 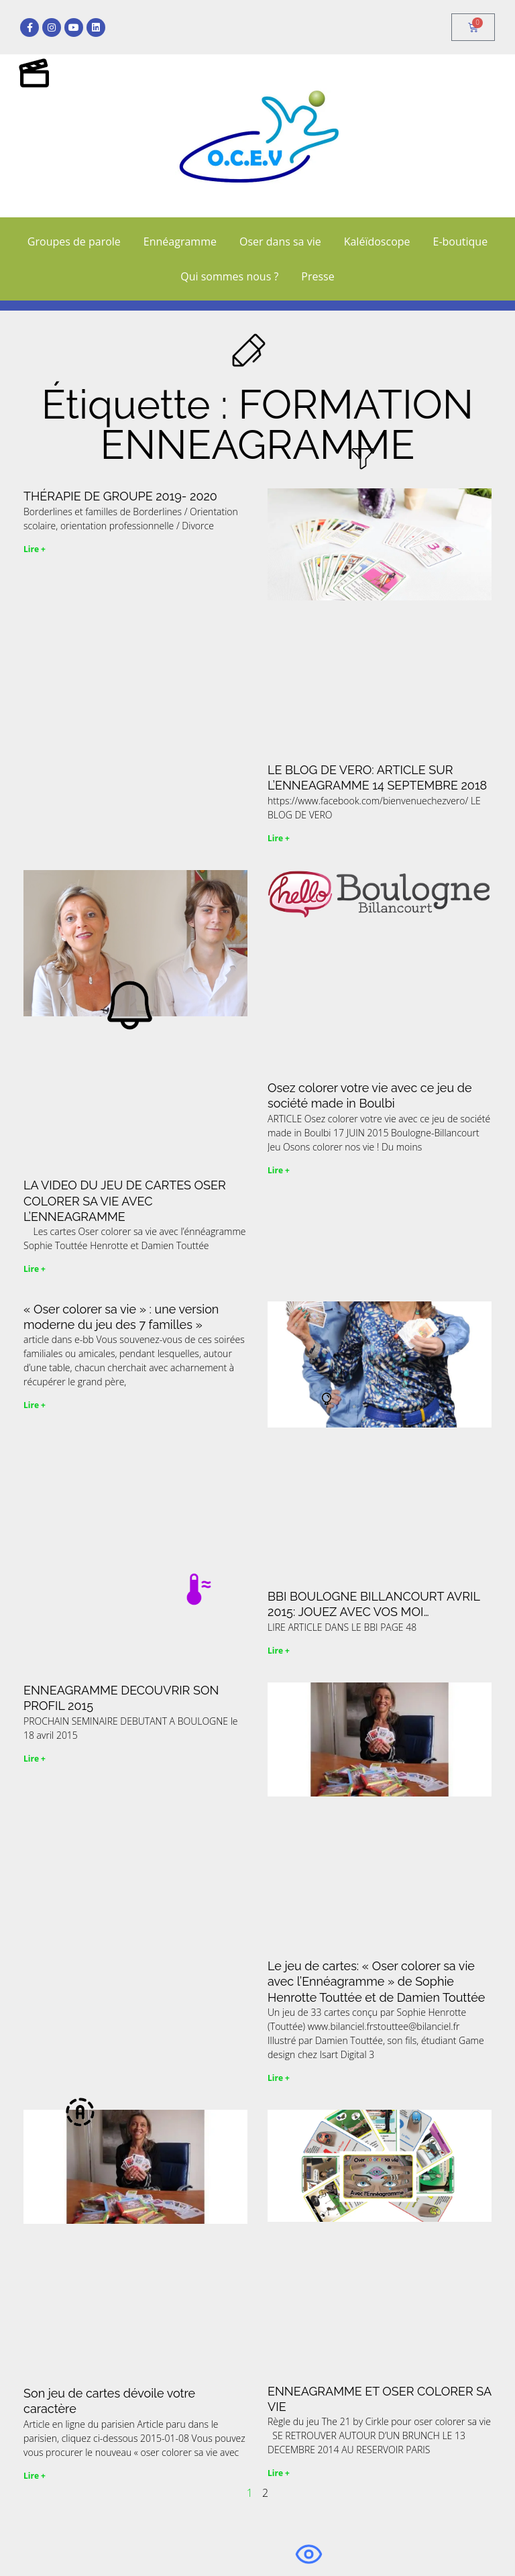 What do you see at coordinates (327, 1399) in the screenshot?
I see `celebrate an event or milestone` at bounding box center [327, 1399].